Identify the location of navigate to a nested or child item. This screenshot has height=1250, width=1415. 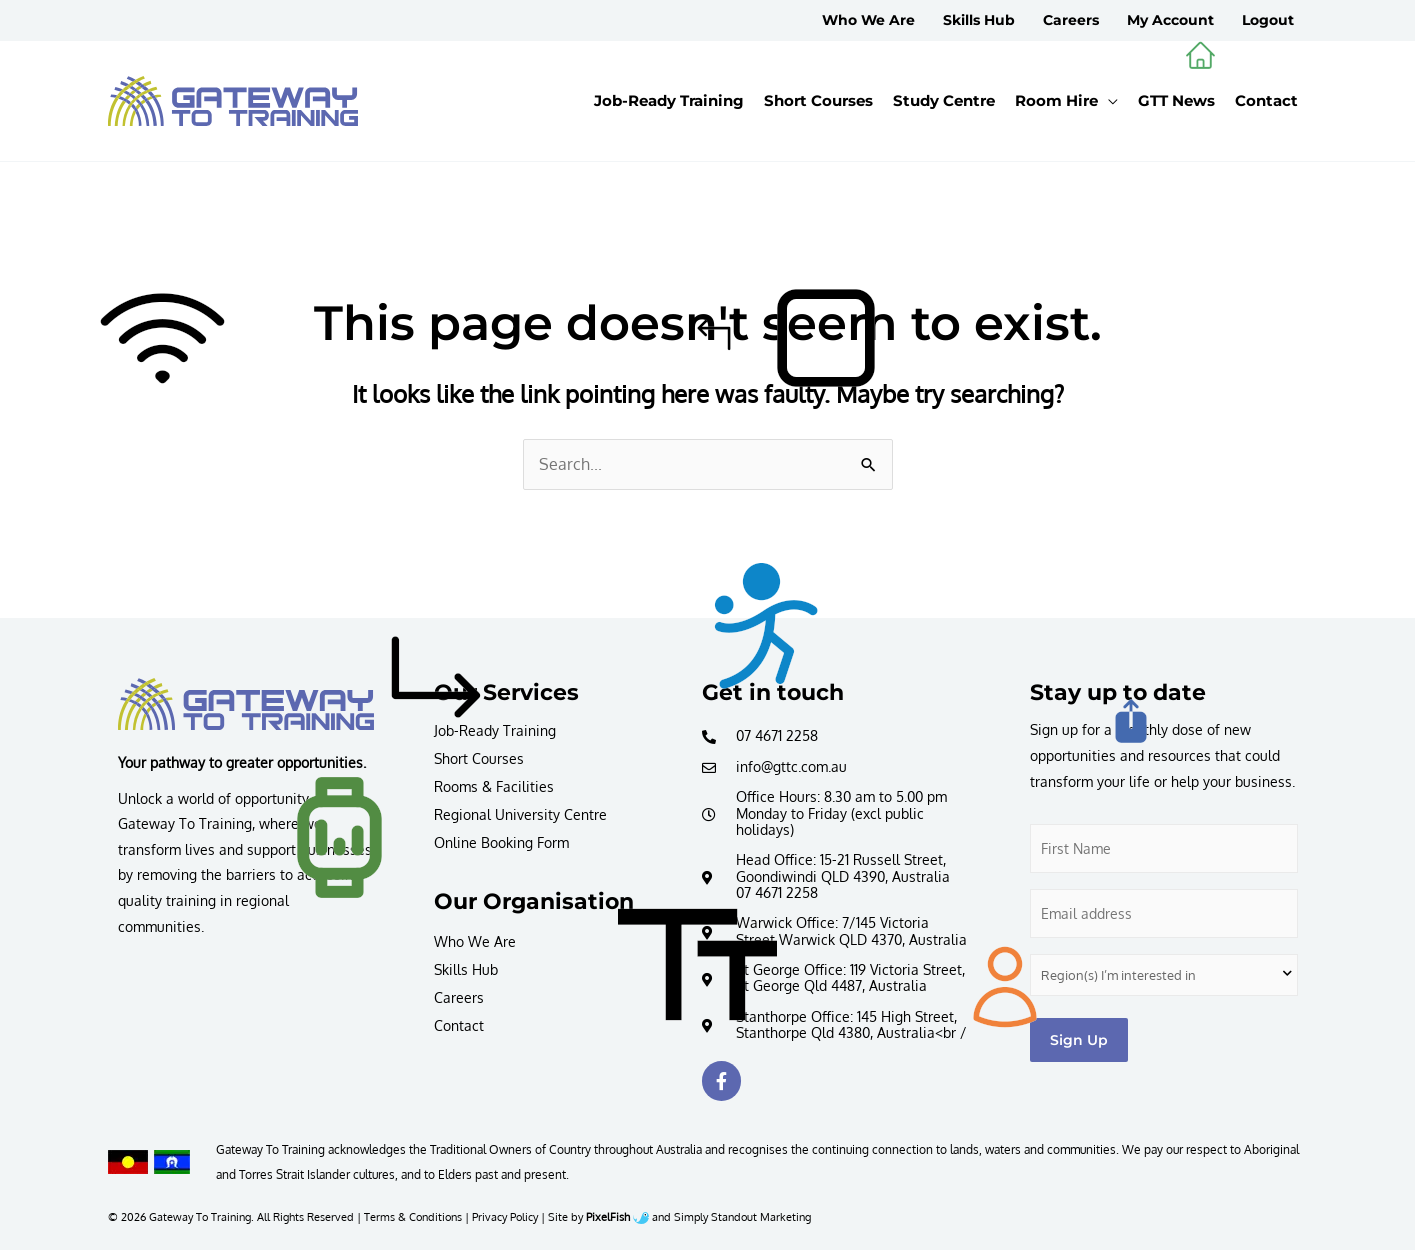
(436, 677).